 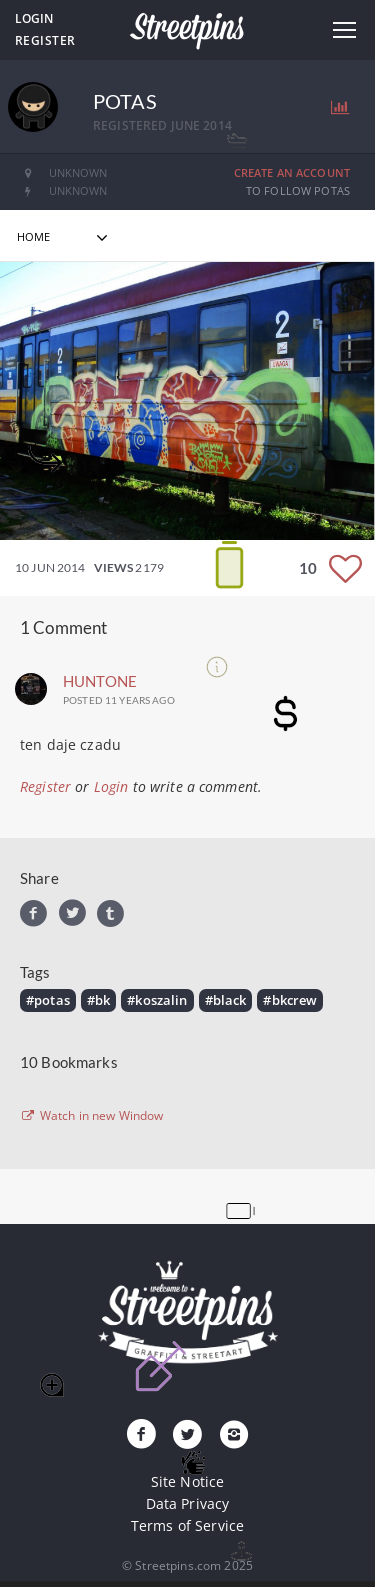 What do you see at coordinates (229, 565) in the screenshot?
I see `indicates battery is completely drained` at bounding box center [229, 565].